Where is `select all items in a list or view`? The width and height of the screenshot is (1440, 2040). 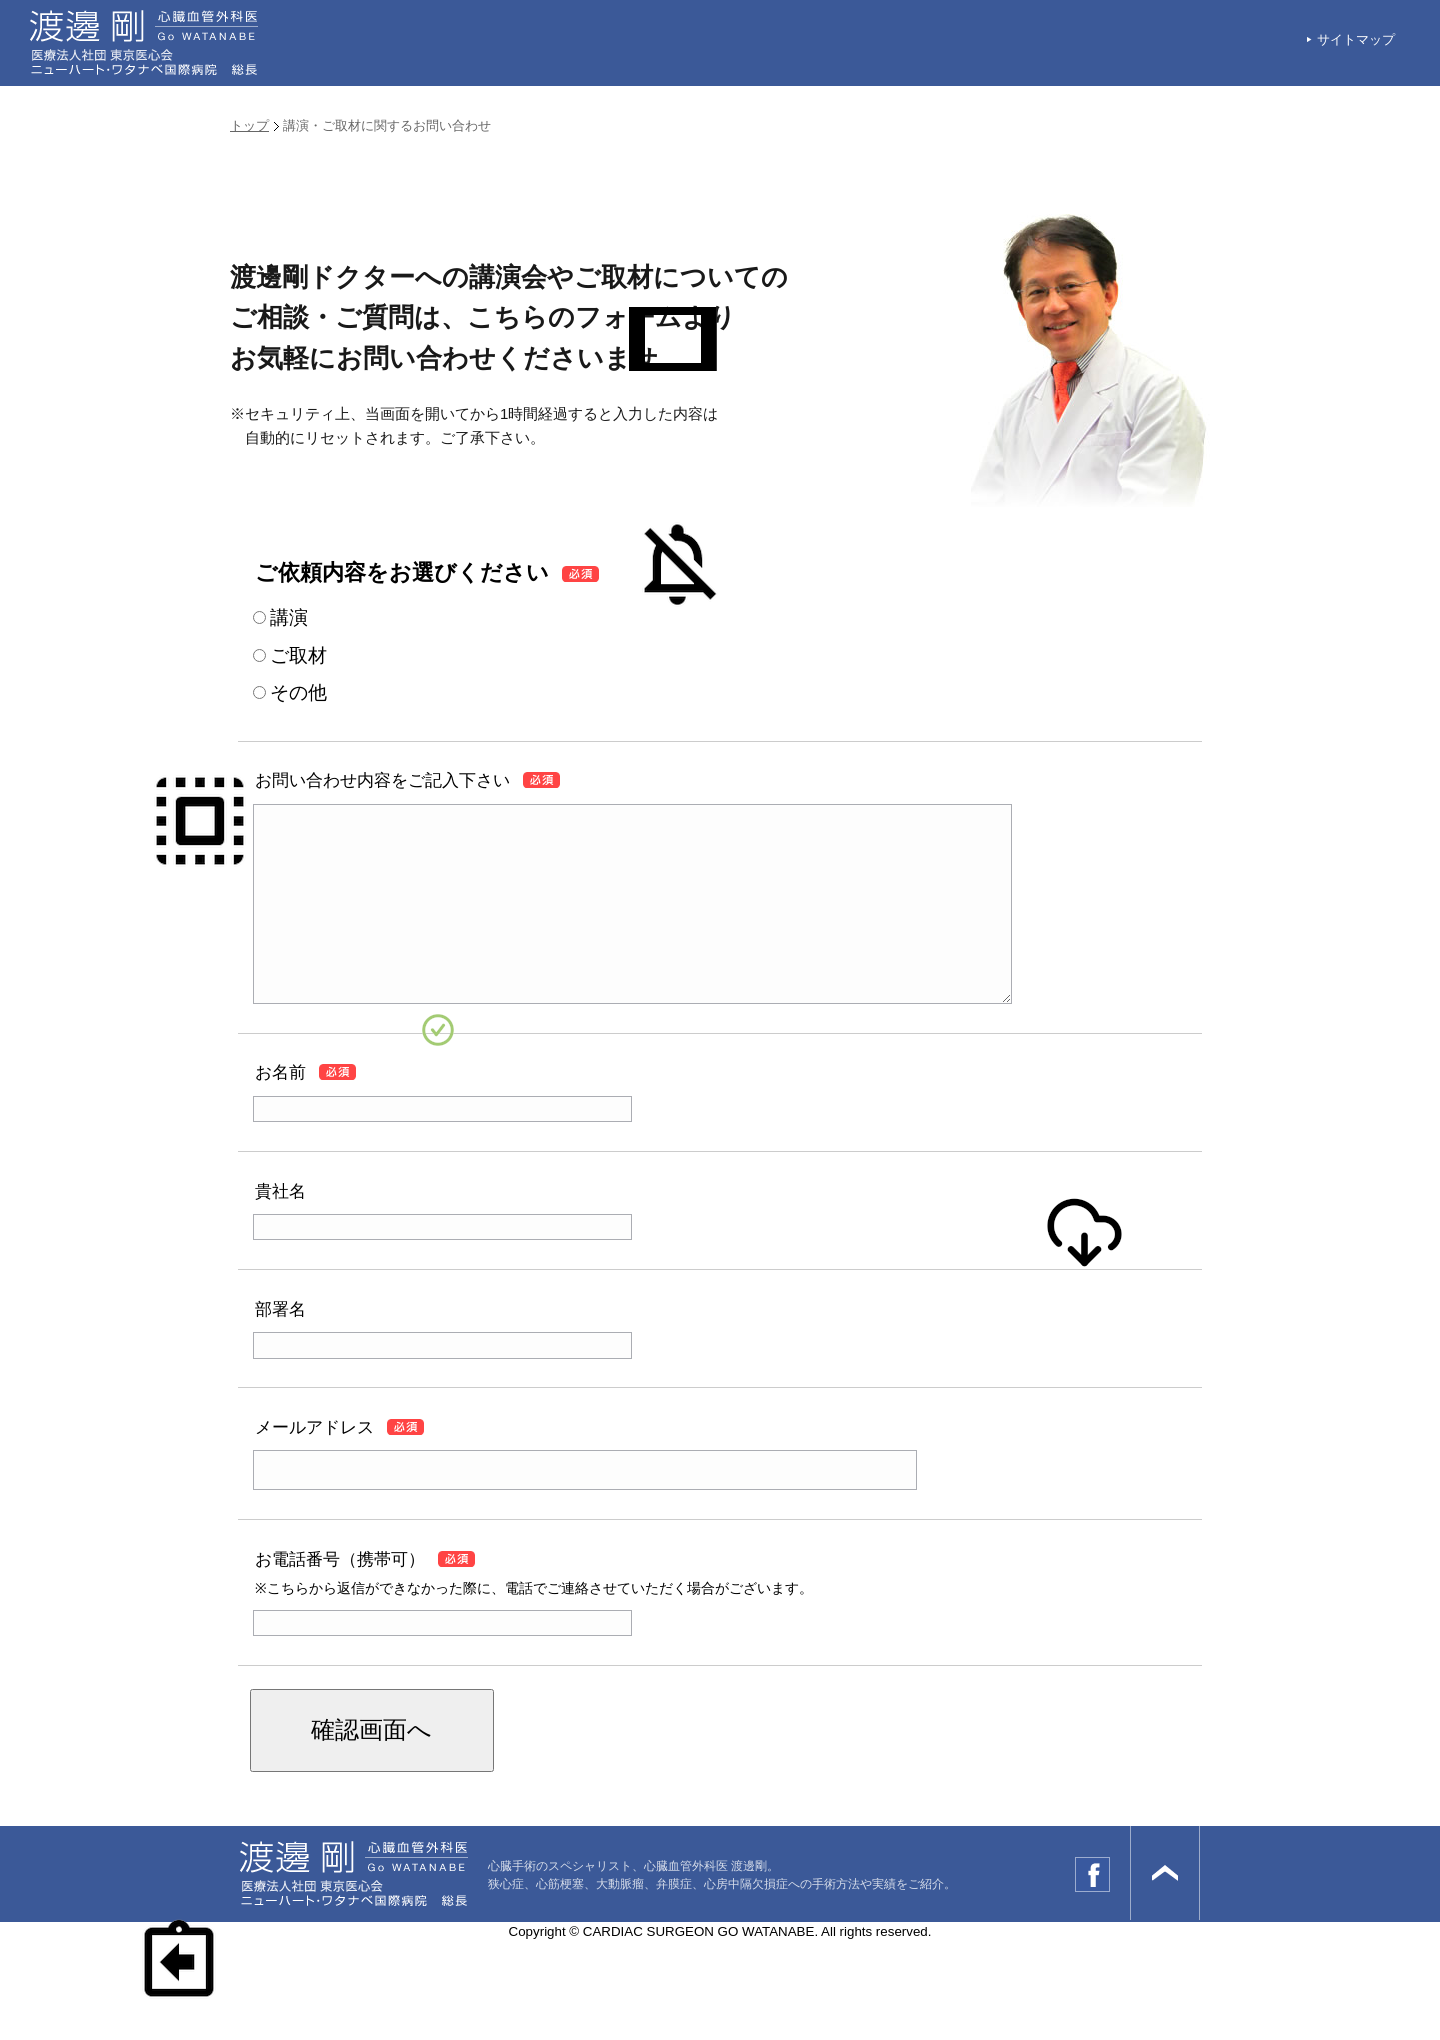 select all items in a list or view is located at coordinates (200, 821).